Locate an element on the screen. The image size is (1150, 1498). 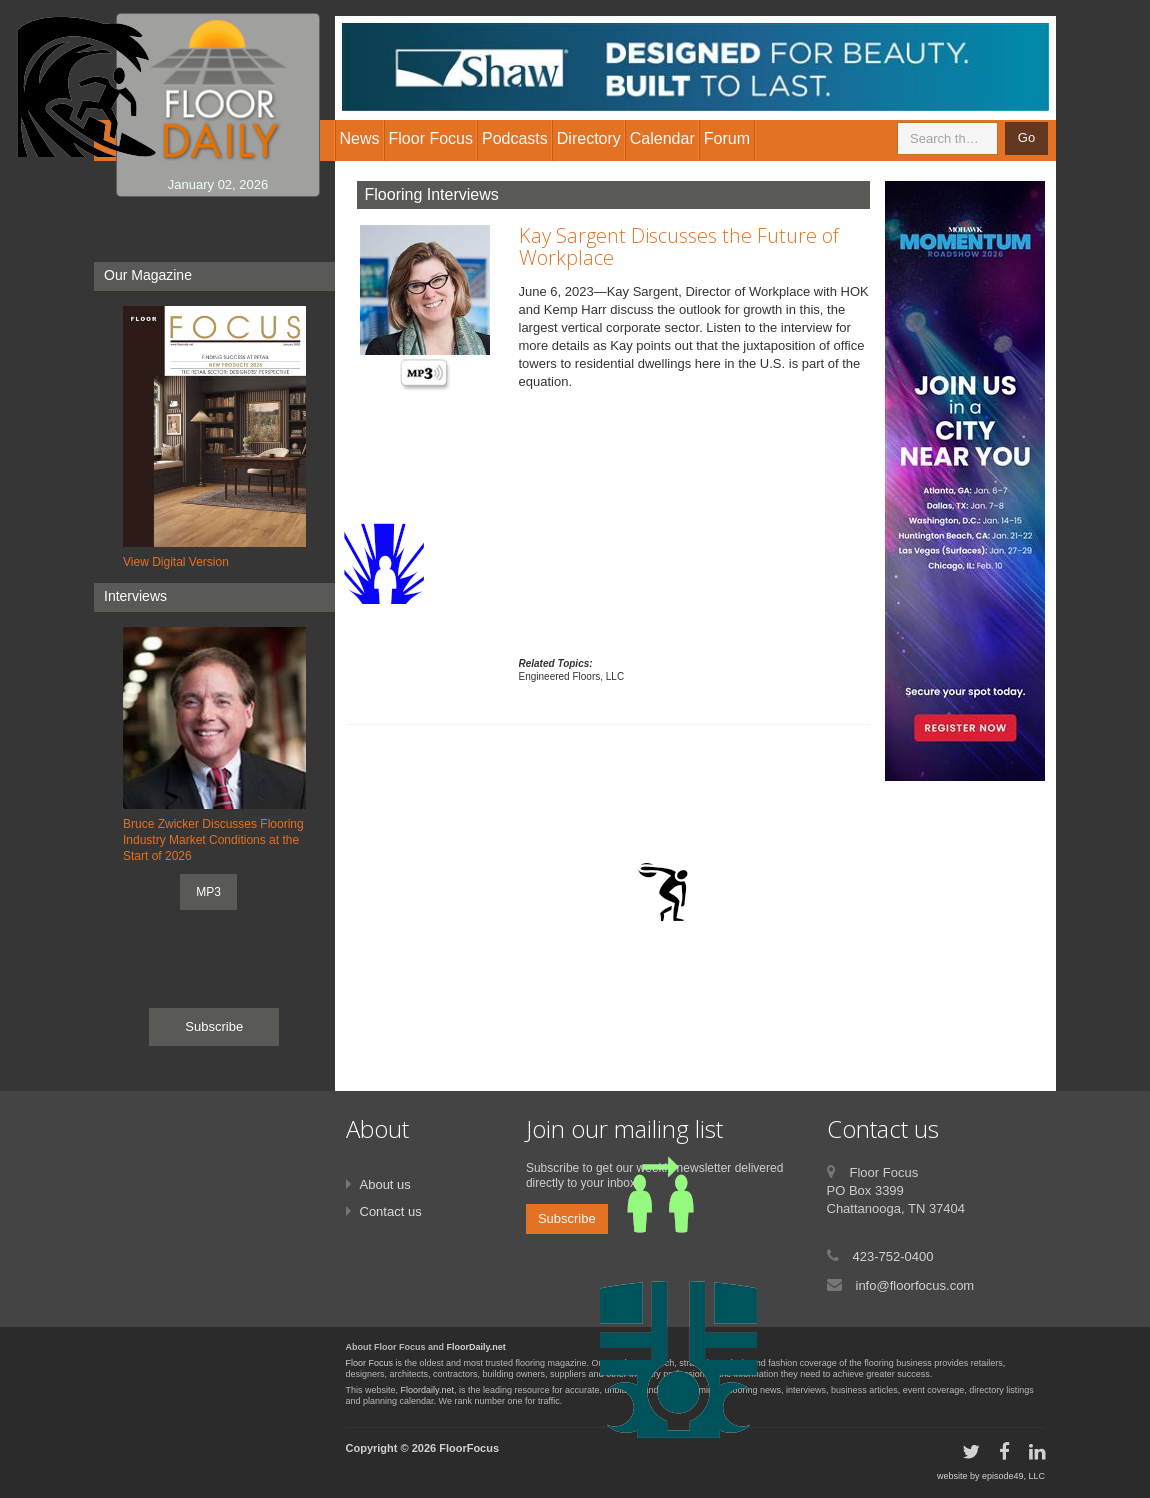
skip to the next player's turn is located at coordinates (660, 1195).